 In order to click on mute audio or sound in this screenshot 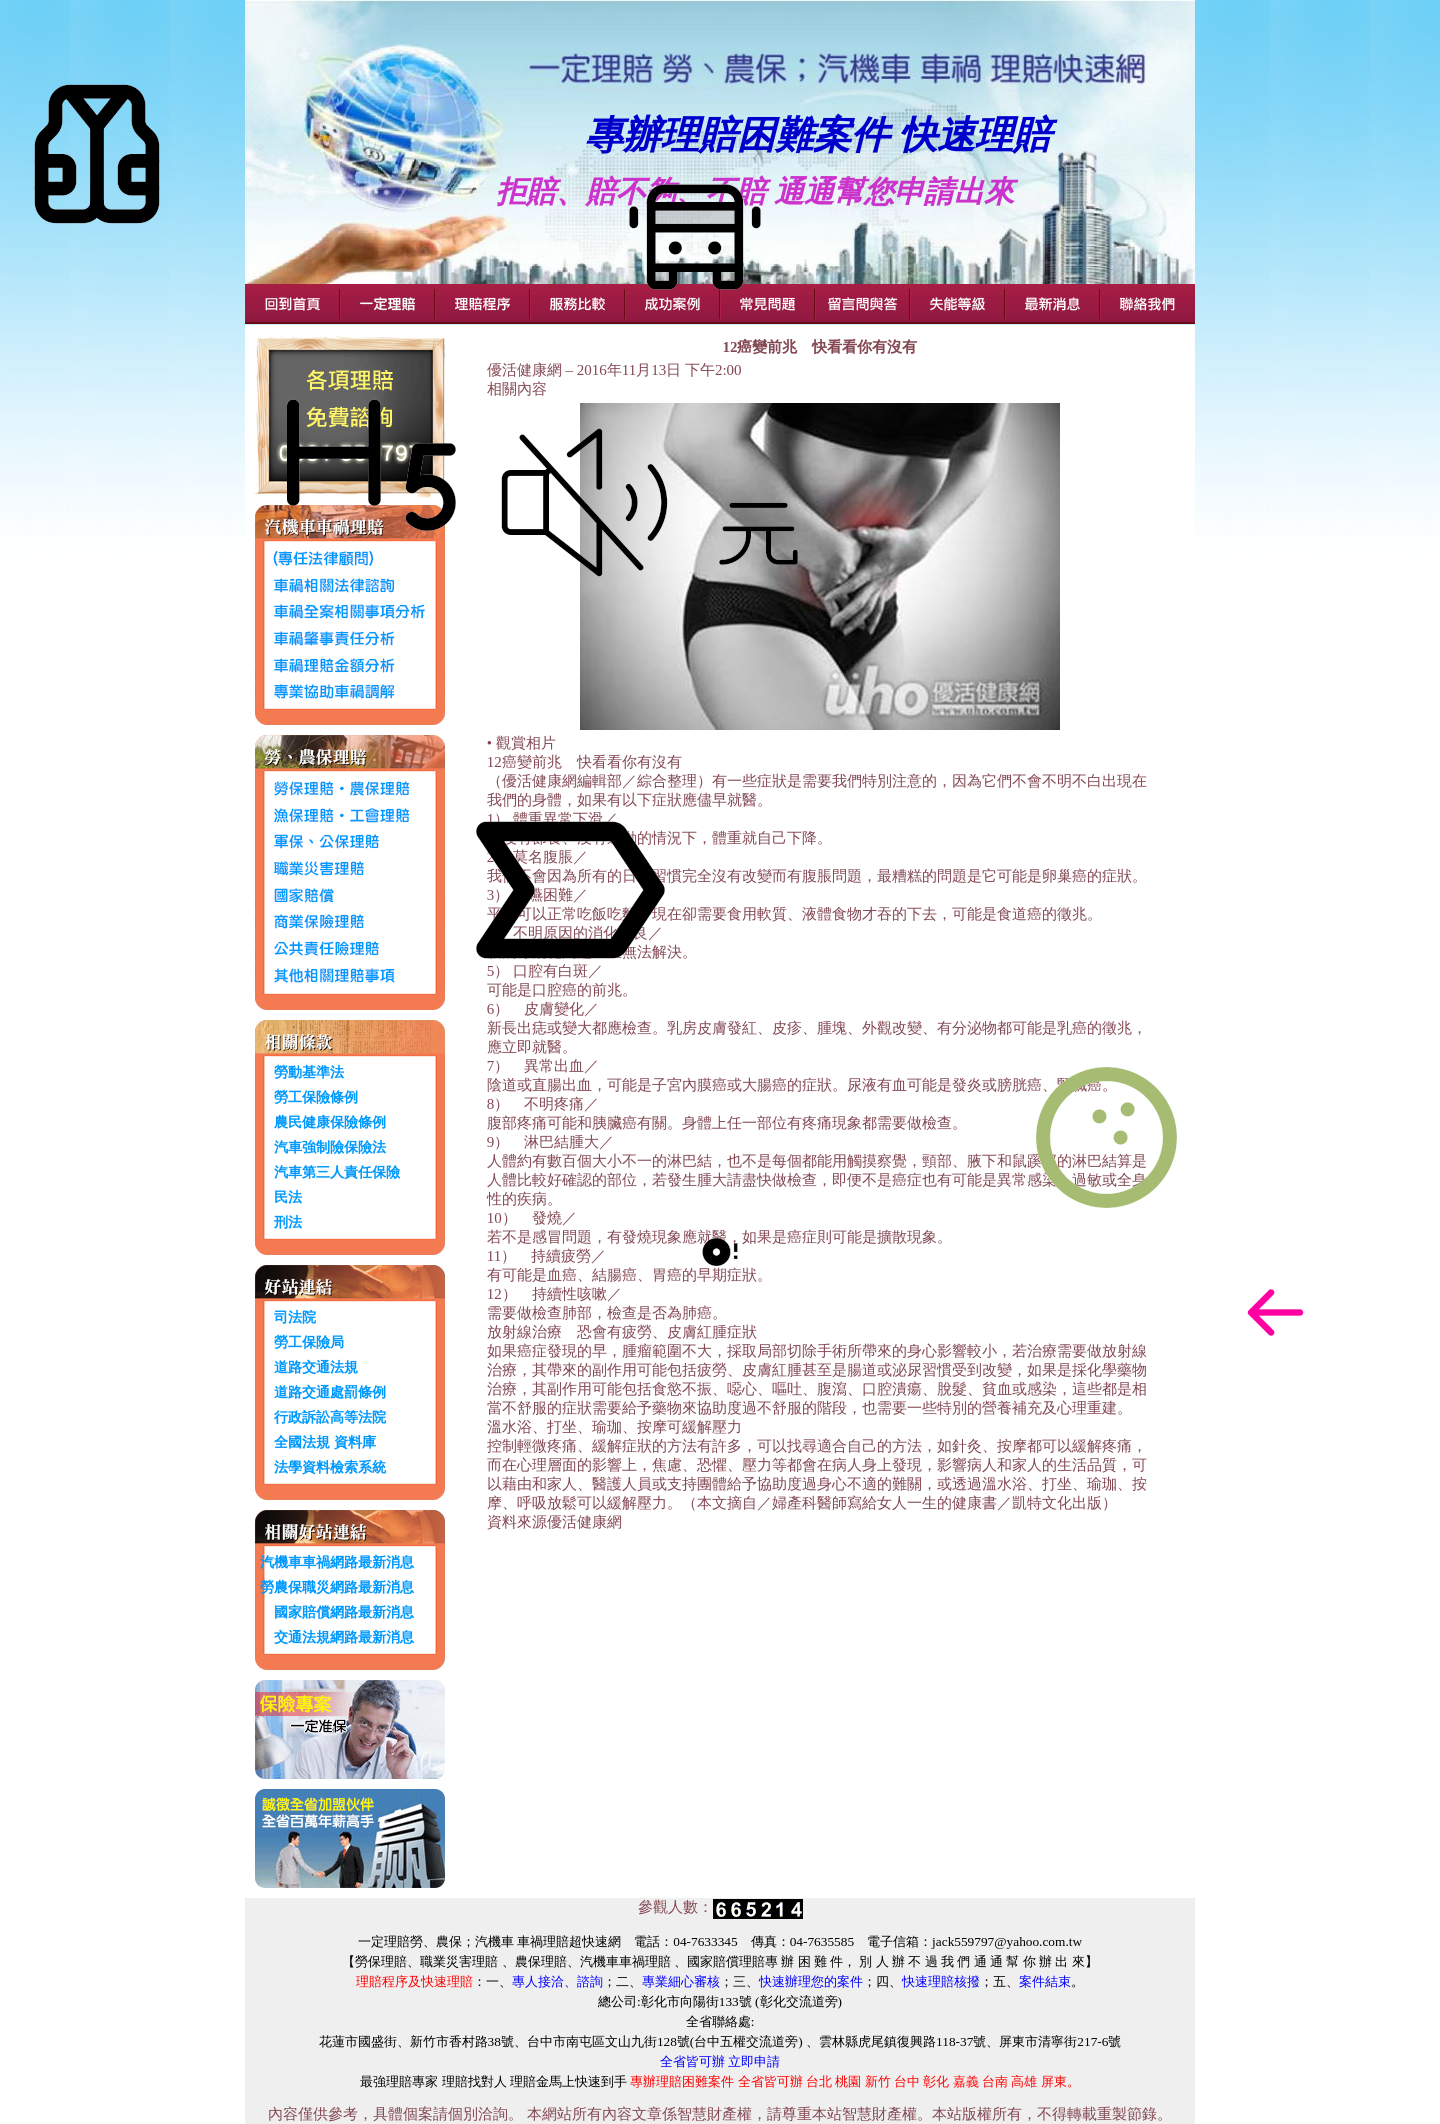, I will do `click(581, 502)`.